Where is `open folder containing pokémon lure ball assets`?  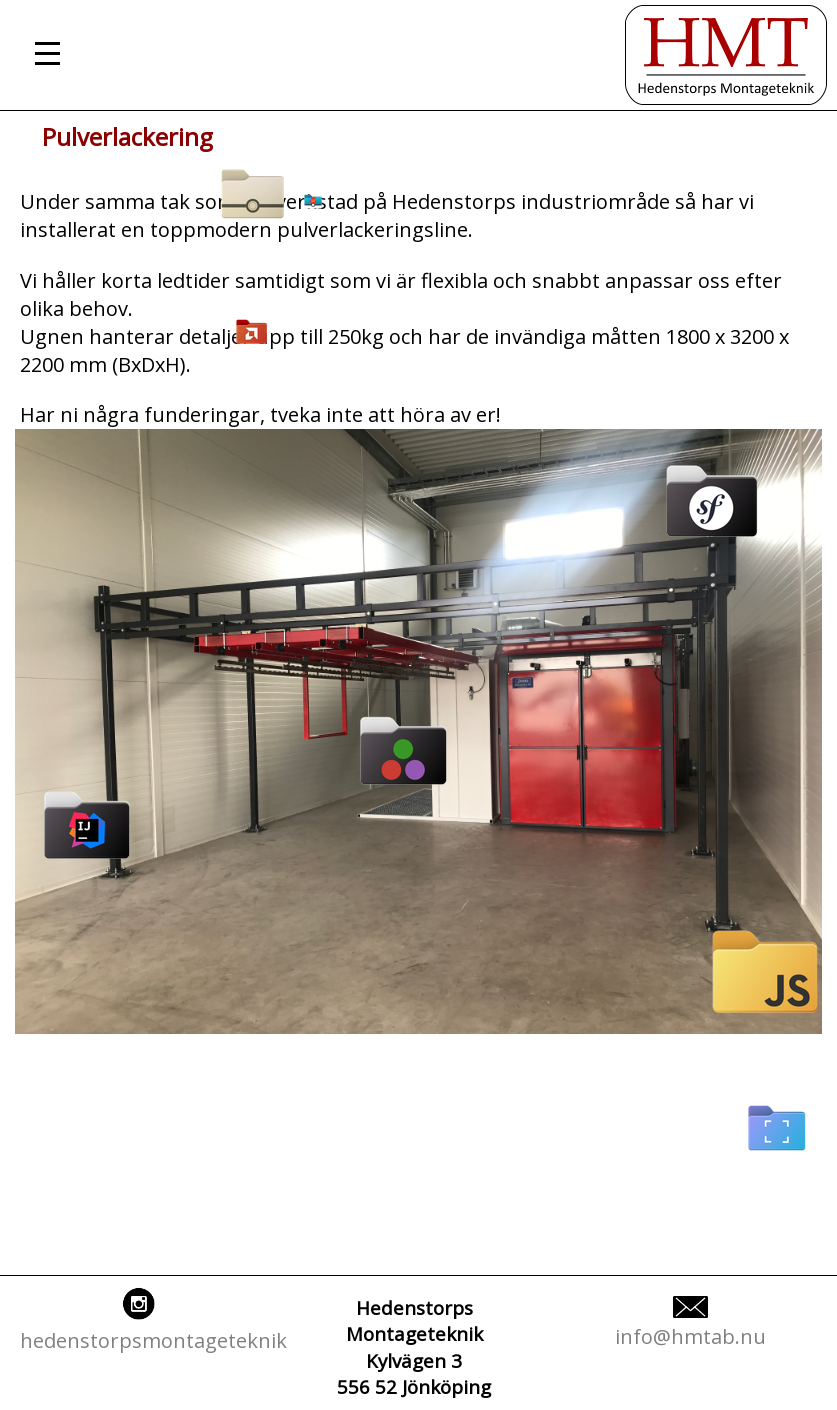
open folder containing pokémon lure ball assets is located at coordinates (313, 202).